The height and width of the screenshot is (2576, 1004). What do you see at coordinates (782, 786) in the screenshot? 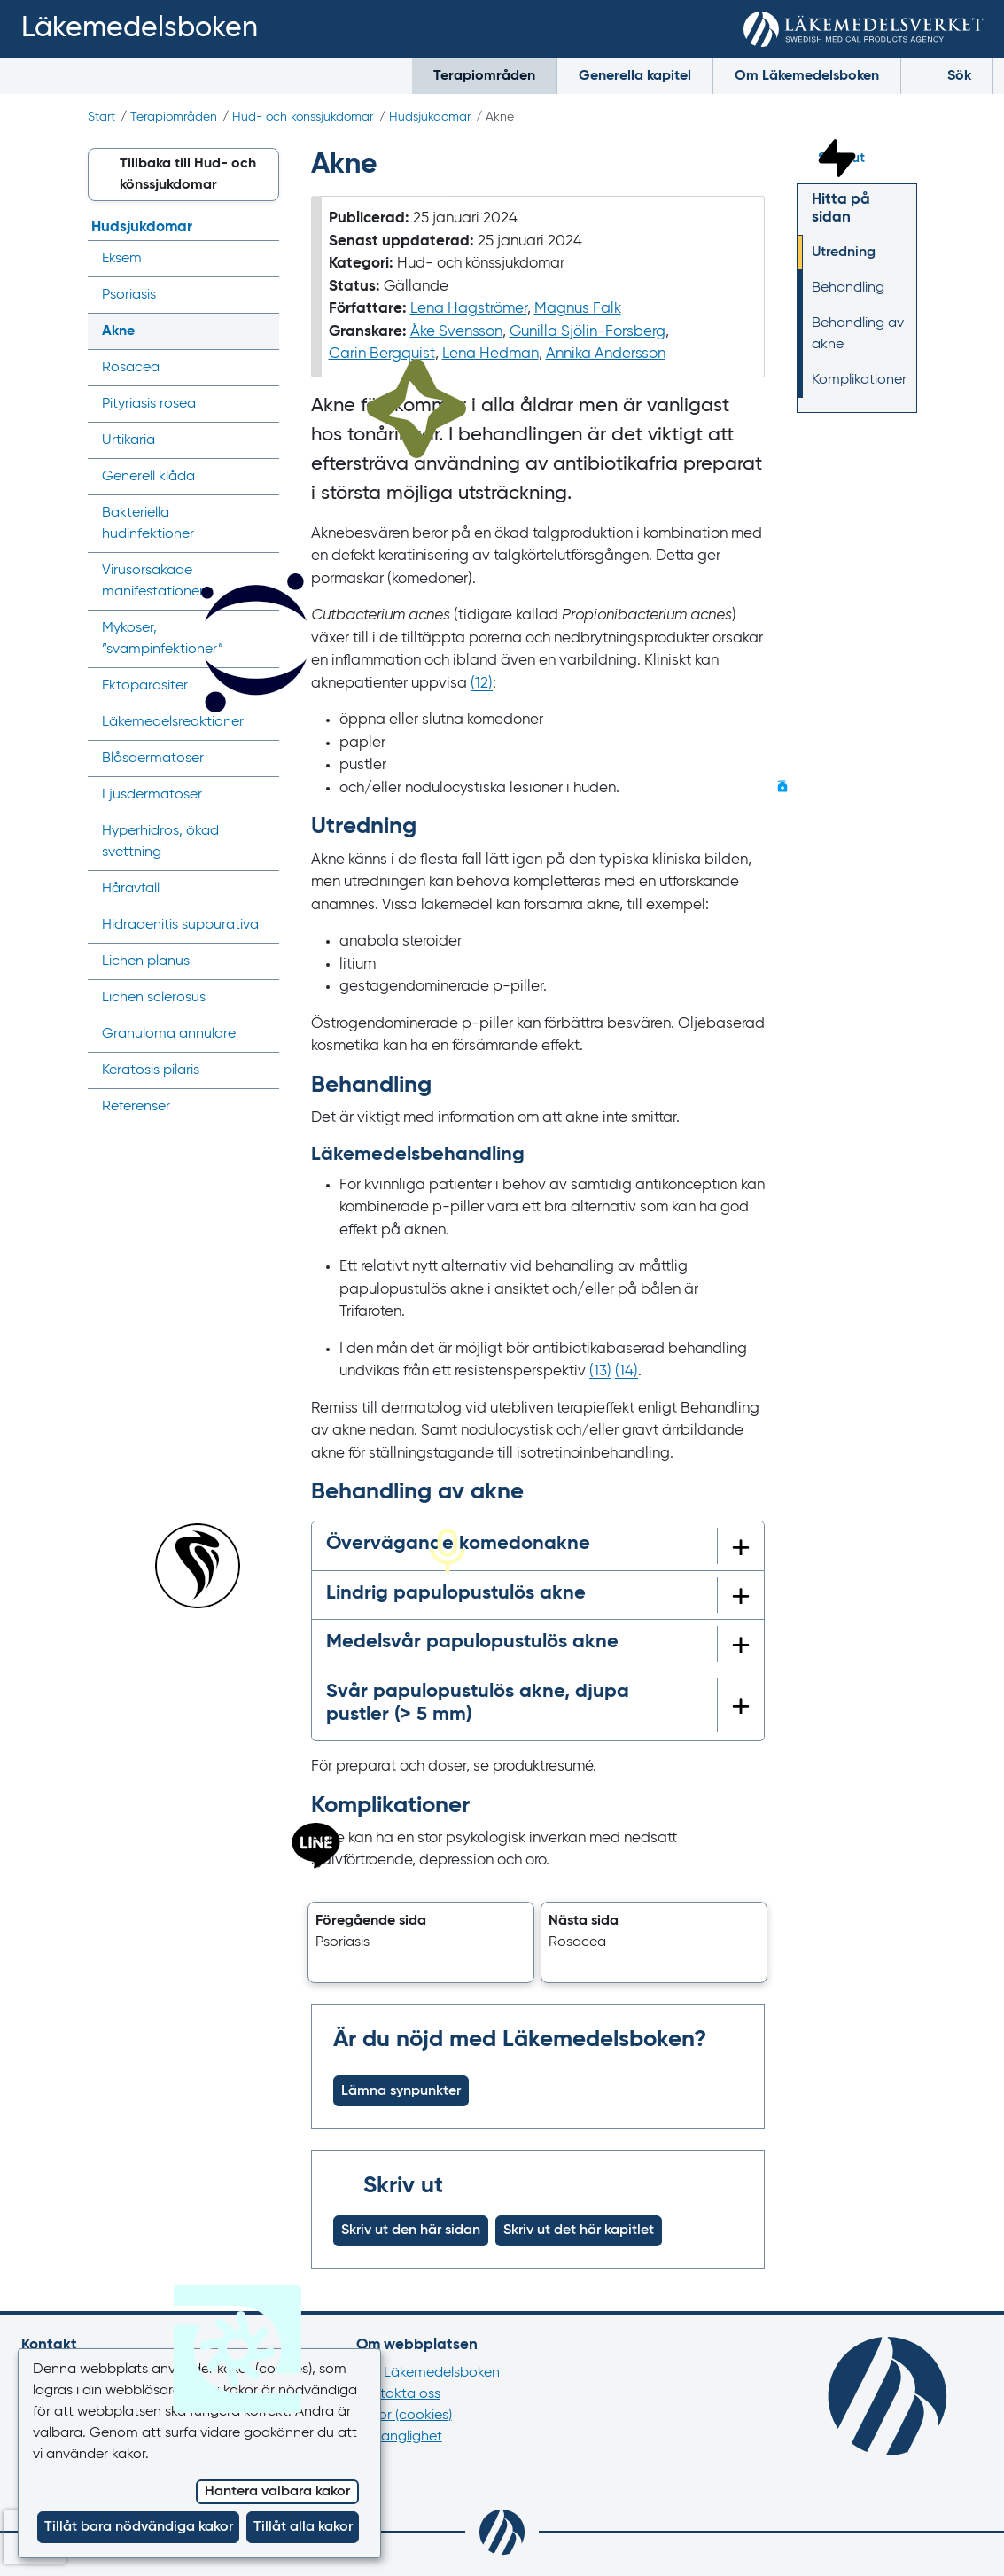
I see `access hand sanitizer station location` at bounding box center [782, 786].